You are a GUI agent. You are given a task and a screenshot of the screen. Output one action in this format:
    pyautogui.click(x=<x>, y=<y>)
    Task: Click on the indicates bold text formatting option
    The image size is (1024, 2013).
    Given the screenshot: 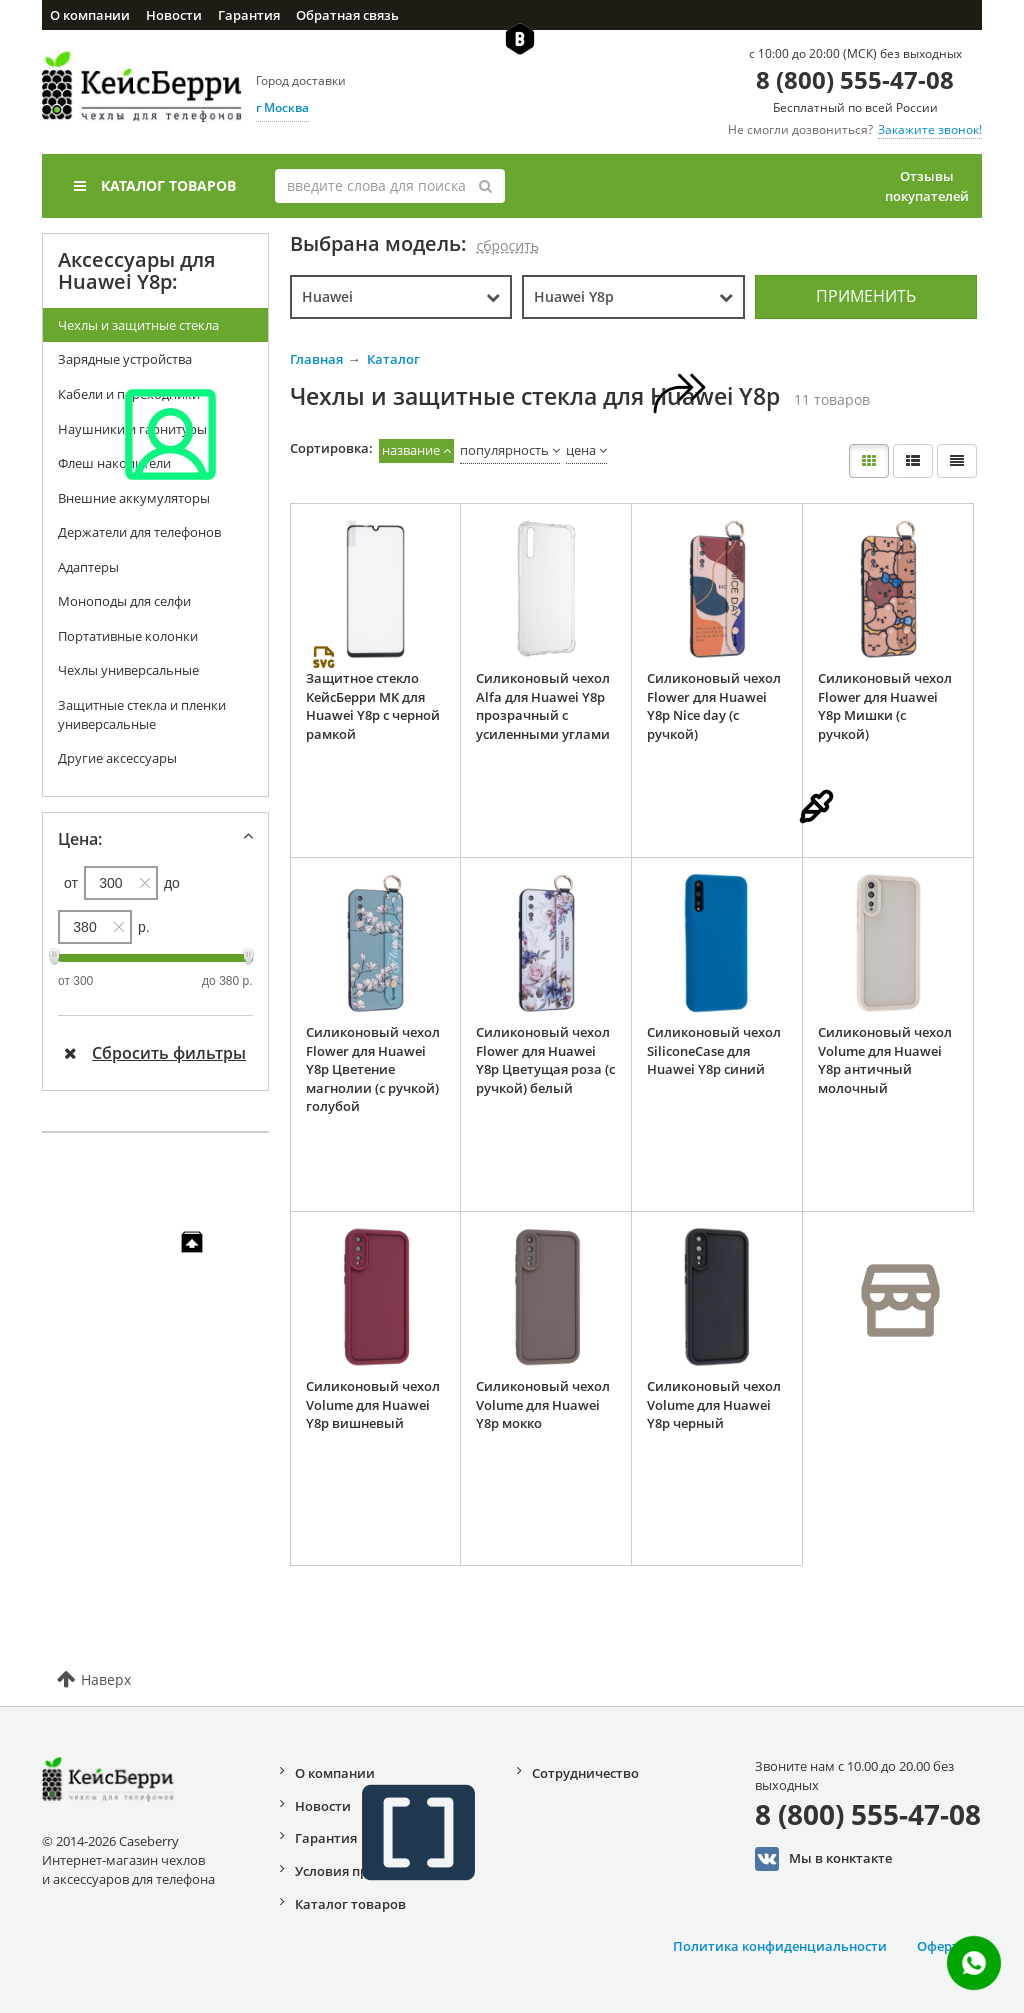 What is the action you would take?
    pyautogui.click(x=520, y=39)
    